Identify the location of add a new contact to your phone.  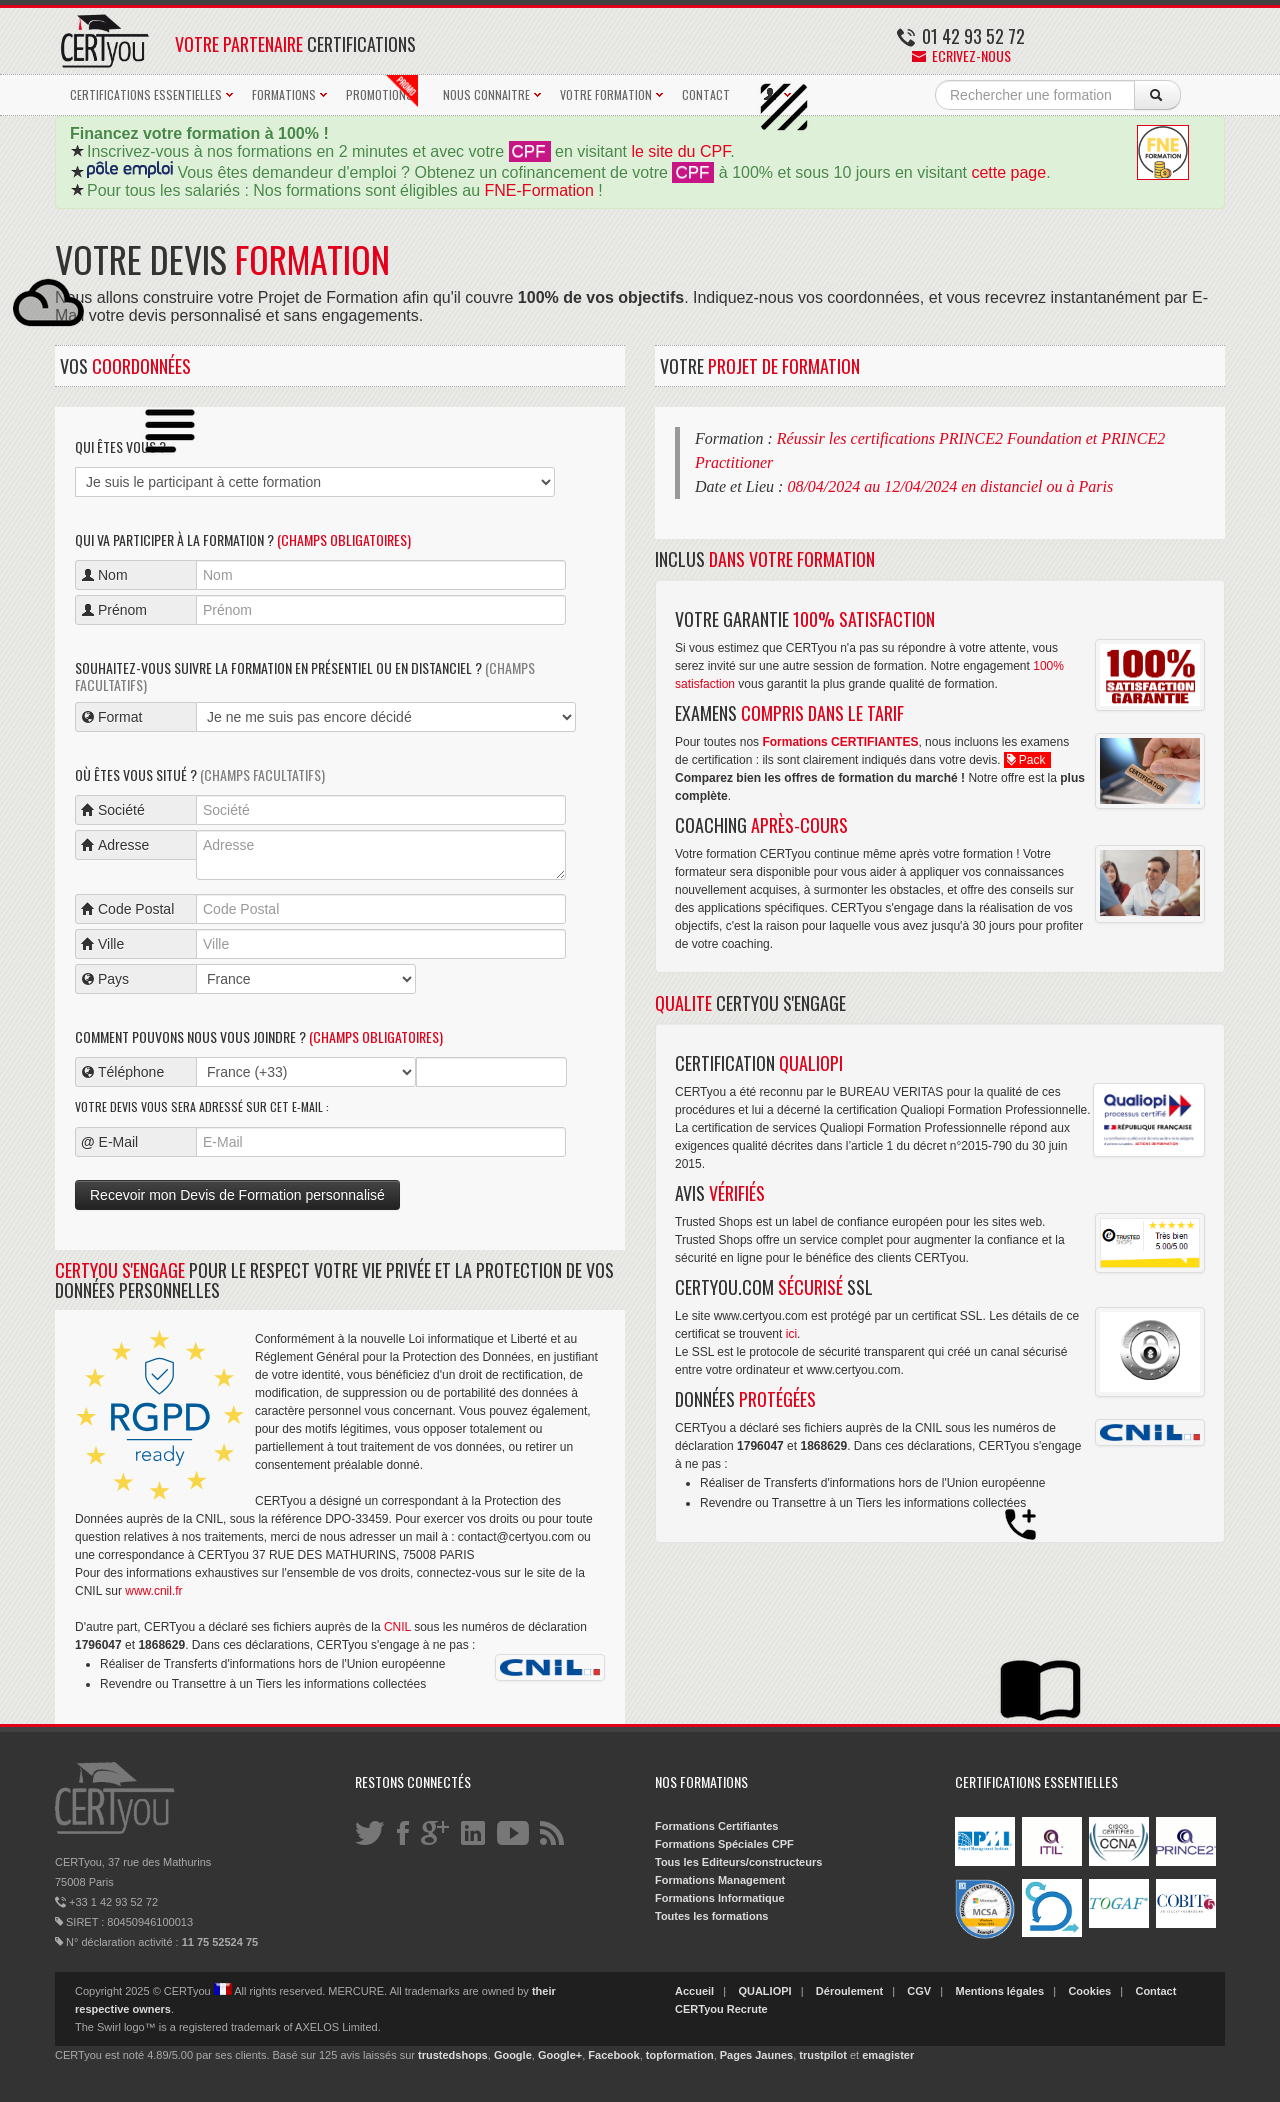
(1020, 1524).